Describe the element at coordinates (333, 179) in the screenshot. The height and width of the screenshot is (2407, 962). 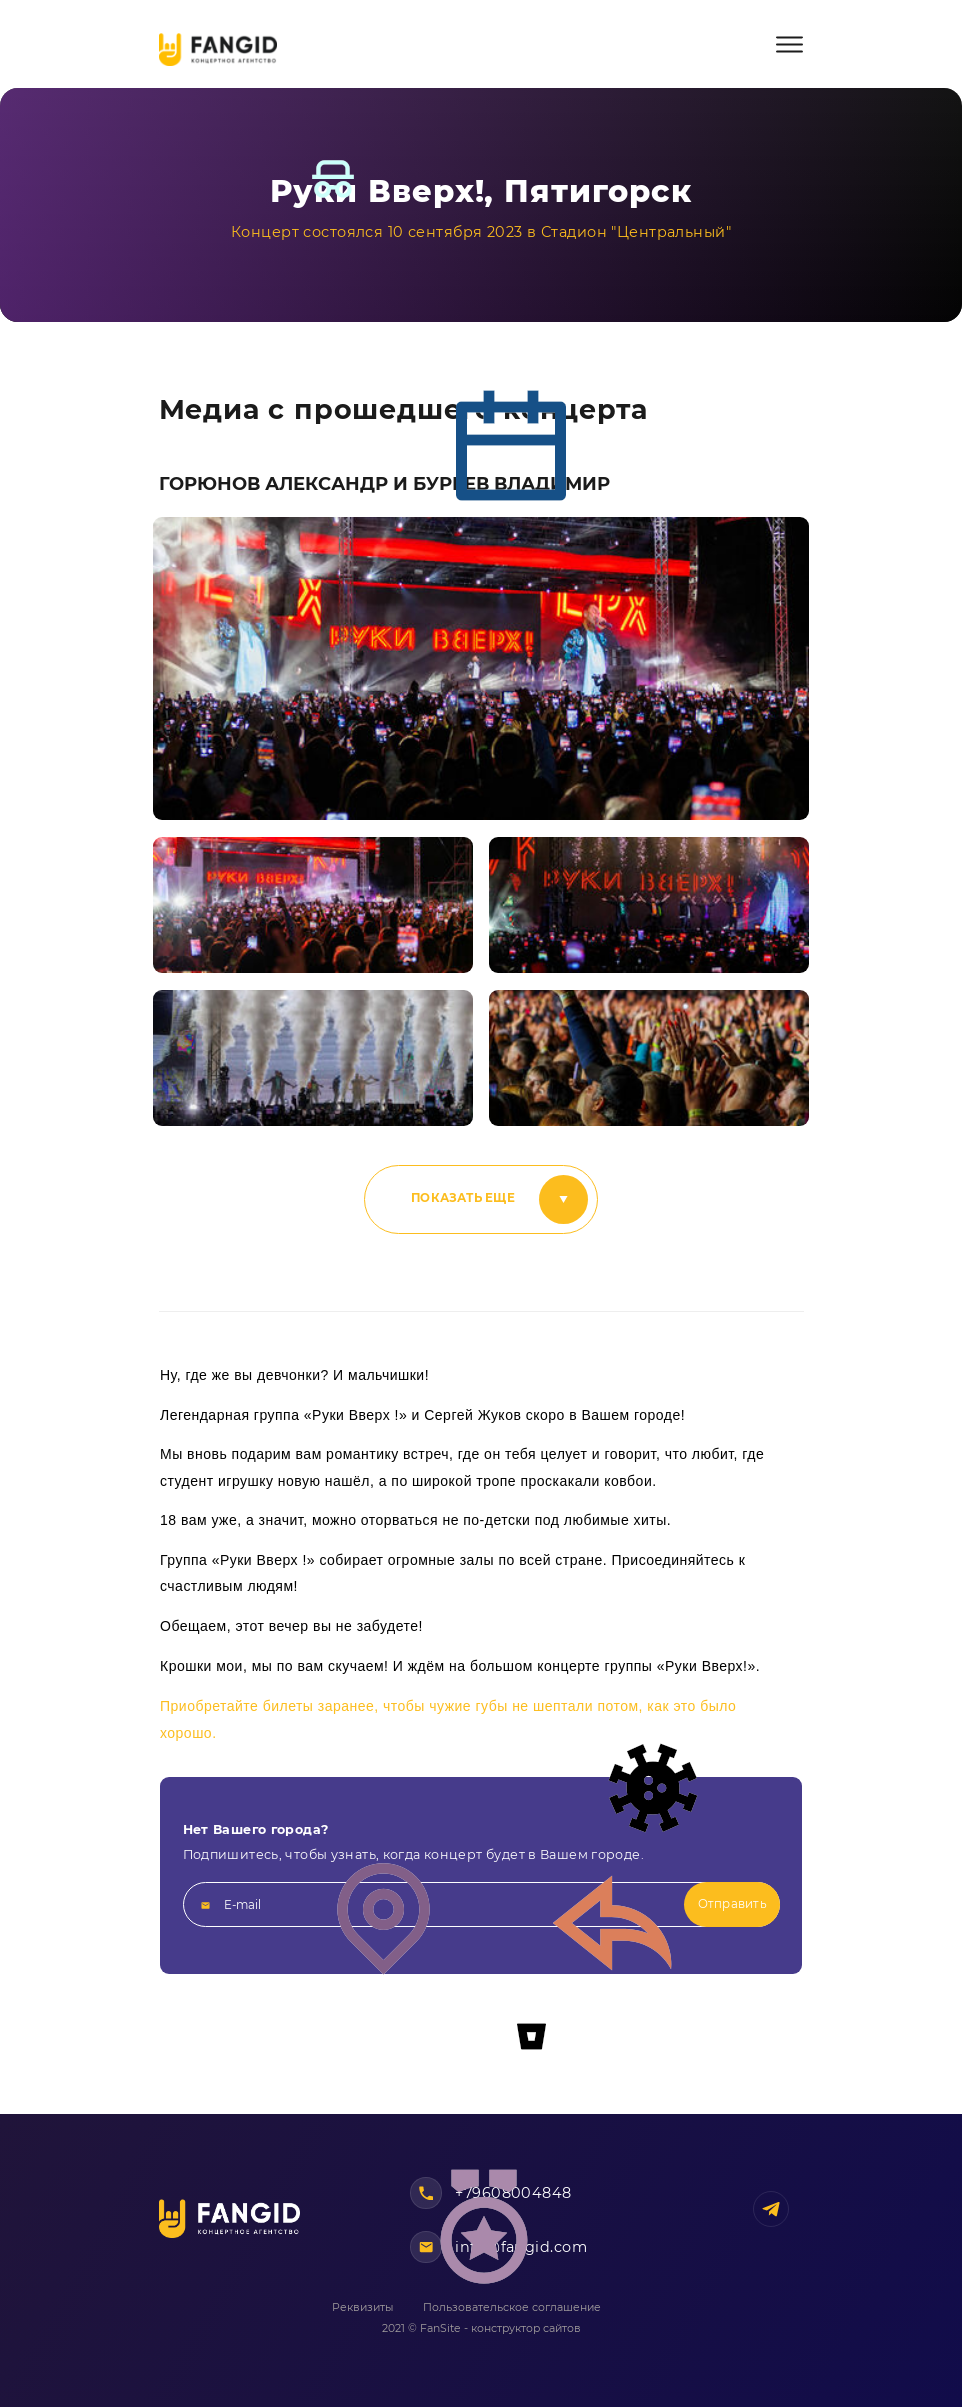
I see `incognito or private browsing mode` at that location.